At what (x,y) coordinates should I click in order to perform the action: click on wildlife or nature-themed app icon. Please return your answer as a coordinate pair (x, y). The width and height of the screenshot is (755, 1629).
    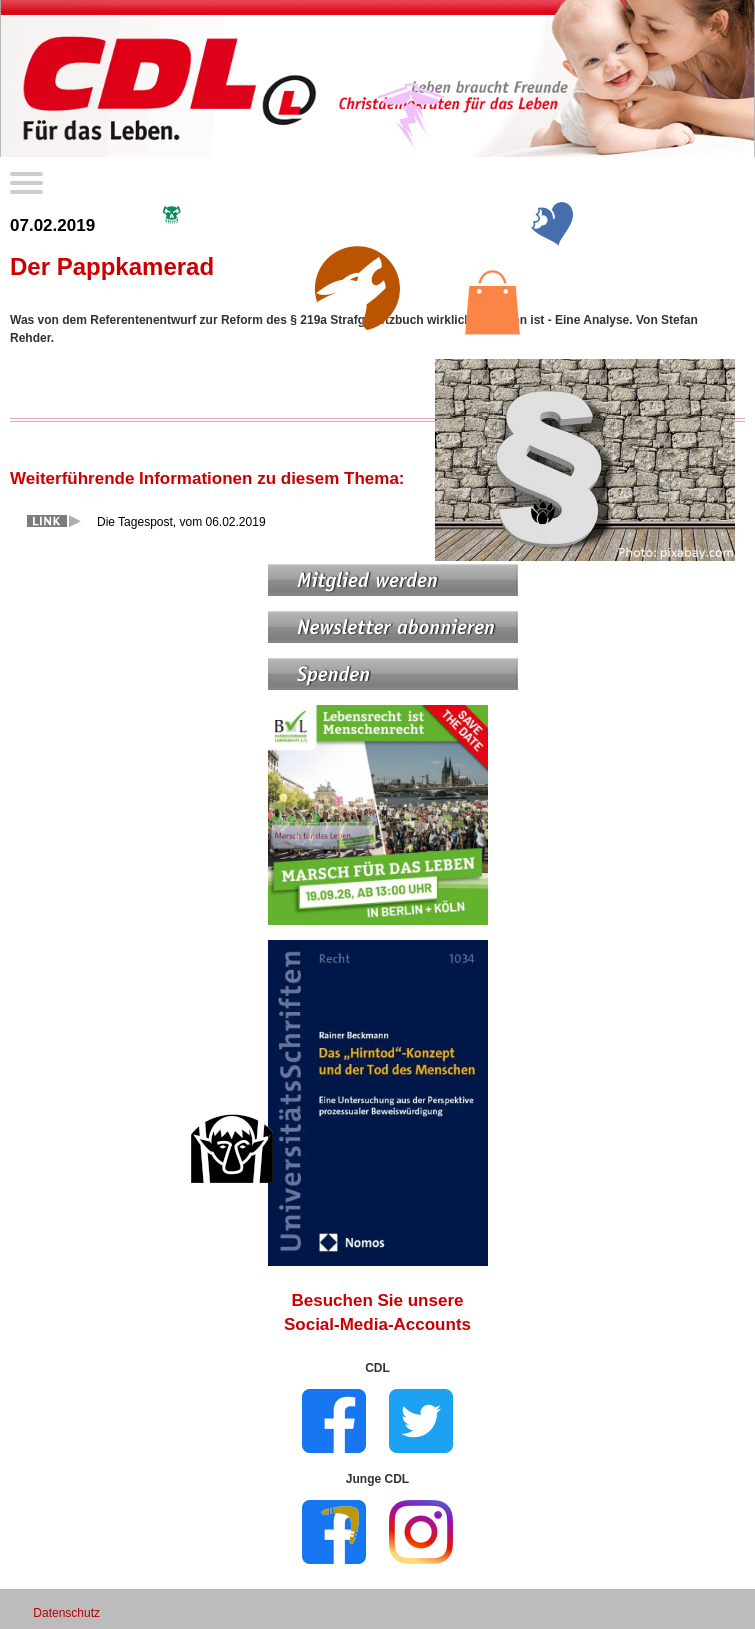
    Looking at the image, I should click on (357, 289).